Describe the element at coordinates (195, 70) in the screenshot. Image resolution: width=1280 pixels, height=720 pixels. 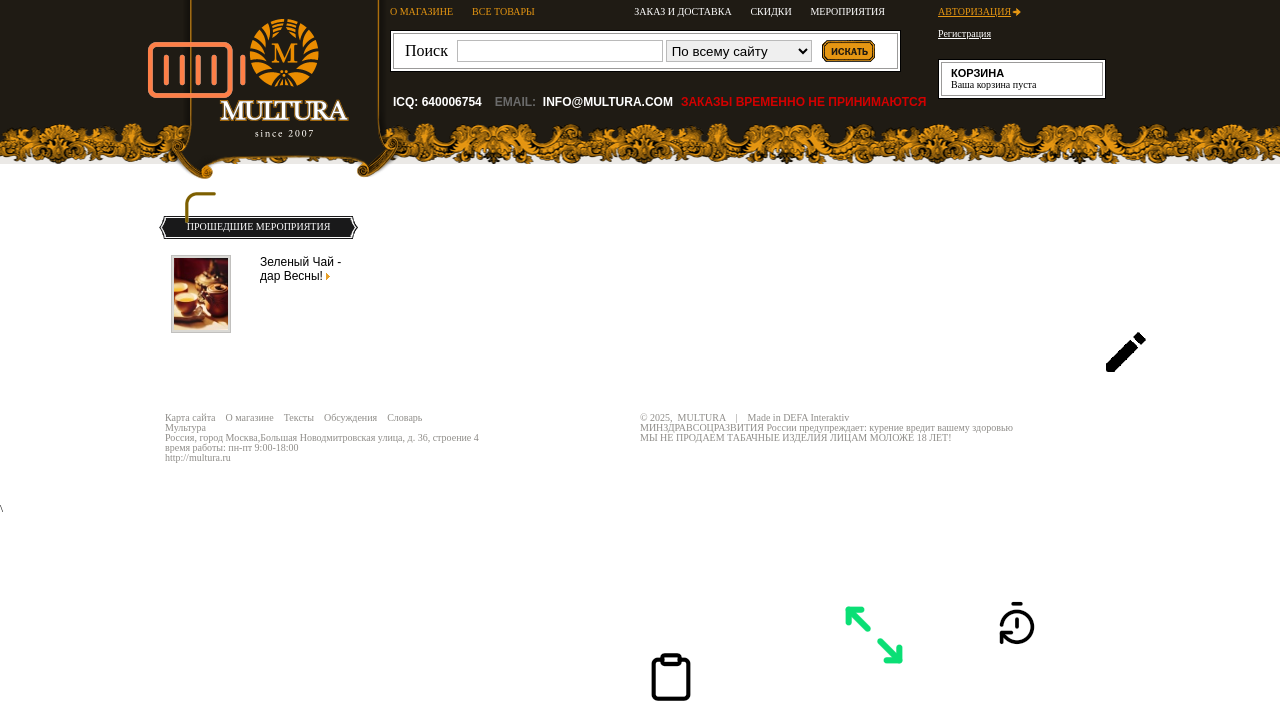
I see `indicates battery is fully charged` at that location.